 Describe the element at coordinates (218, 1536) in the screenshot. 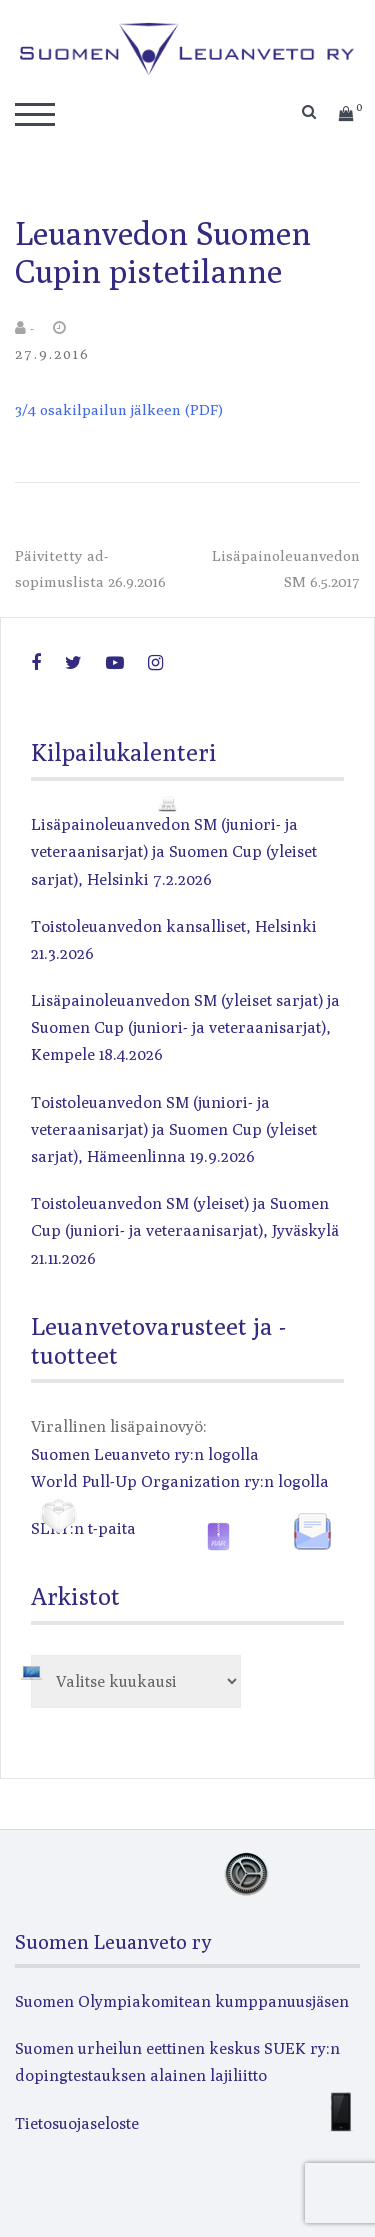

I see `a RAR compressed archive file` at that location.